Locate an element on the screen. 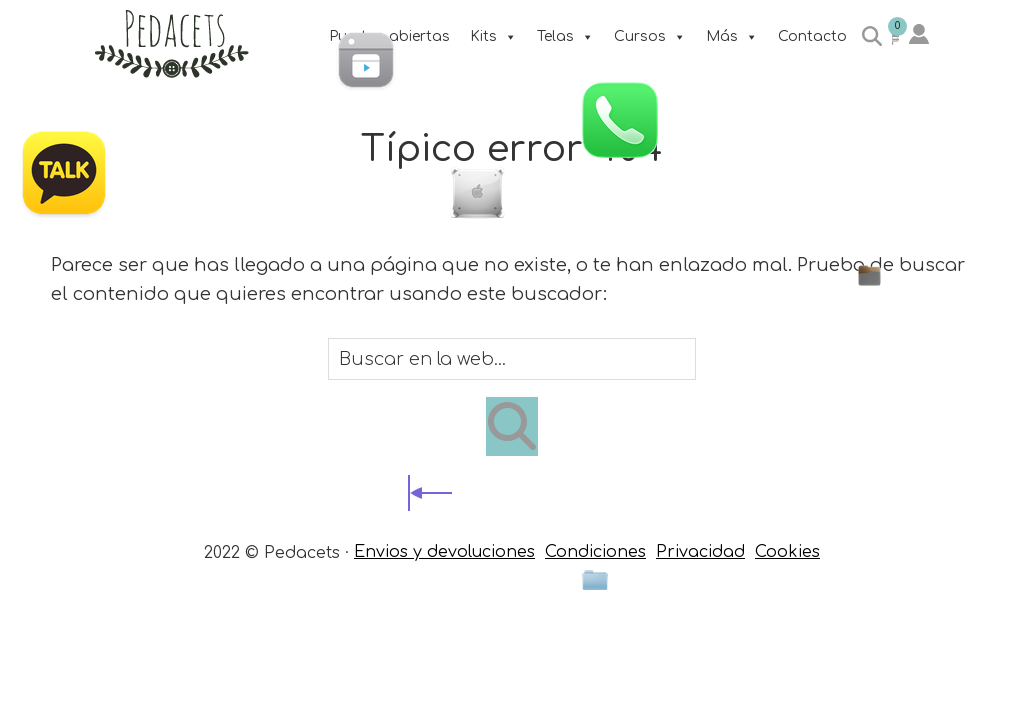 Image resolution: width=1024 pixels, height=720 pixels. organize media files in a catalog folder is located at coordinates (595, 580).